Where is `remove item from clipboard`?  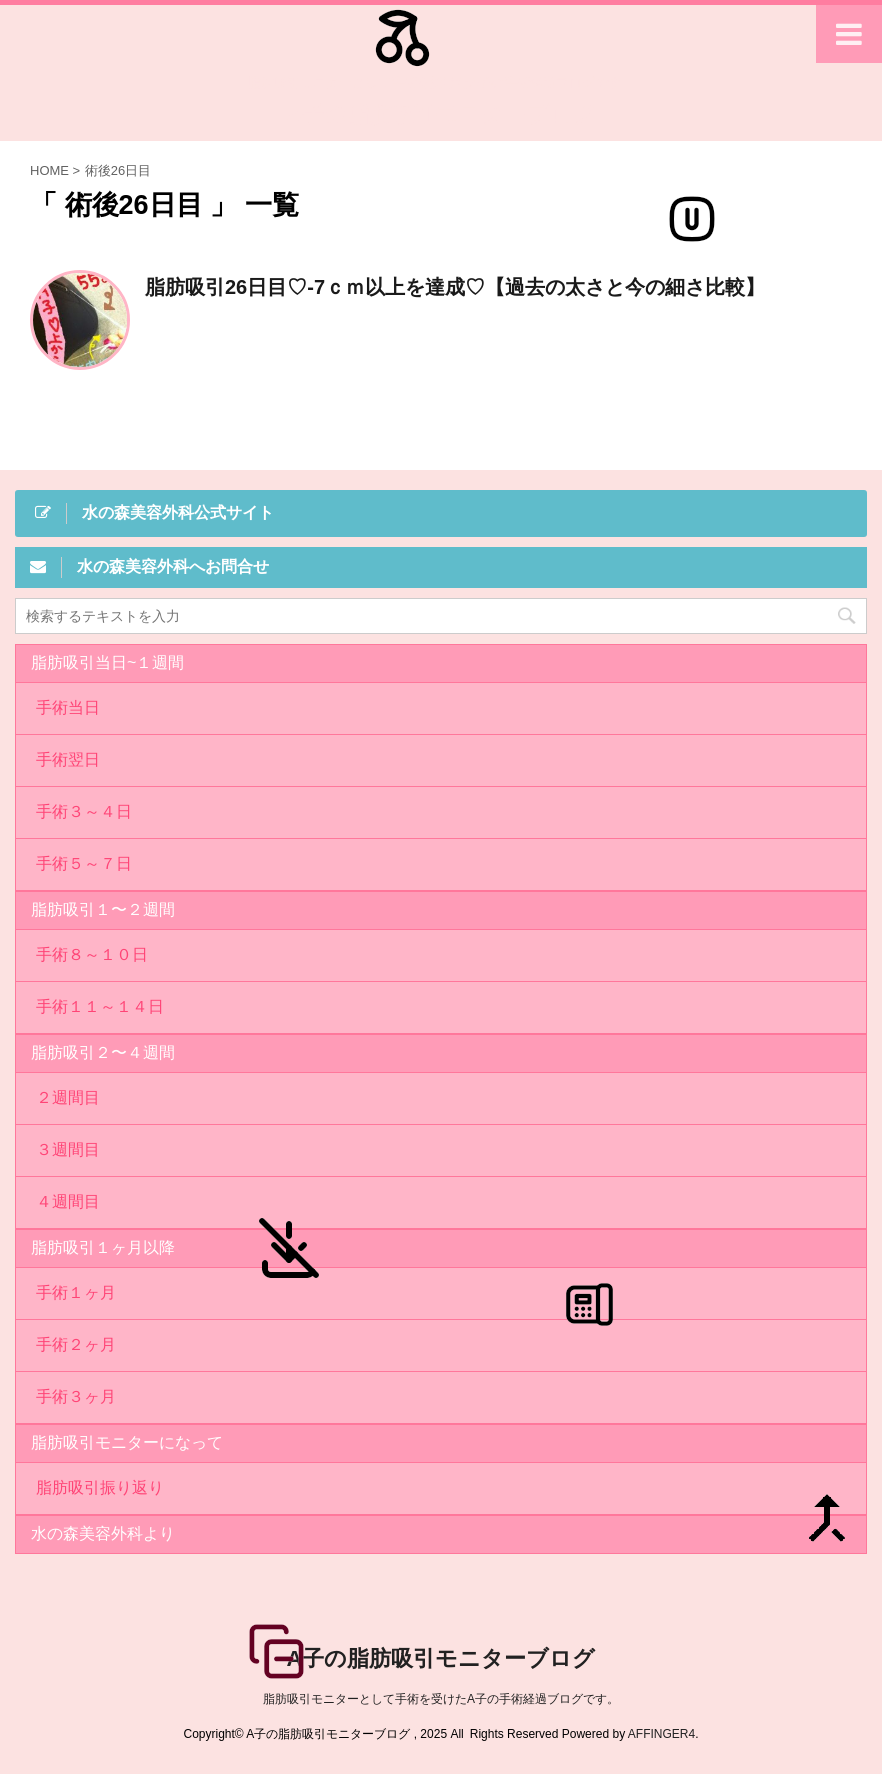 remove item from clipboard is located at coordinates (276, 1651).